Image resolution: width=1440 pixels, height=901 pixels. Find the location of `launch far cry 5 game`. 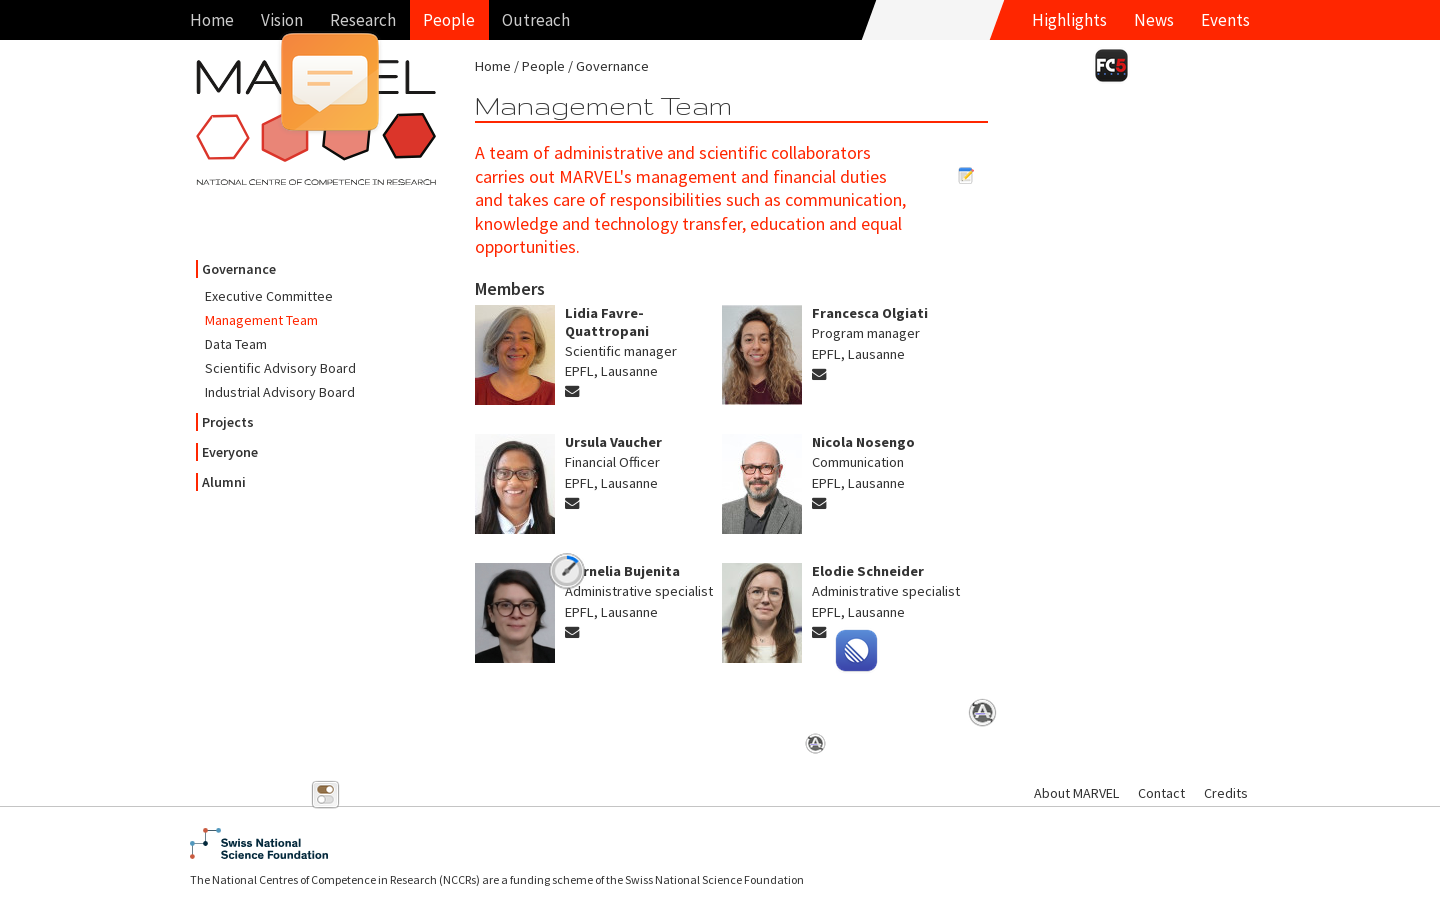

launch far cry 5 game is located at coordinates (1111, 65).